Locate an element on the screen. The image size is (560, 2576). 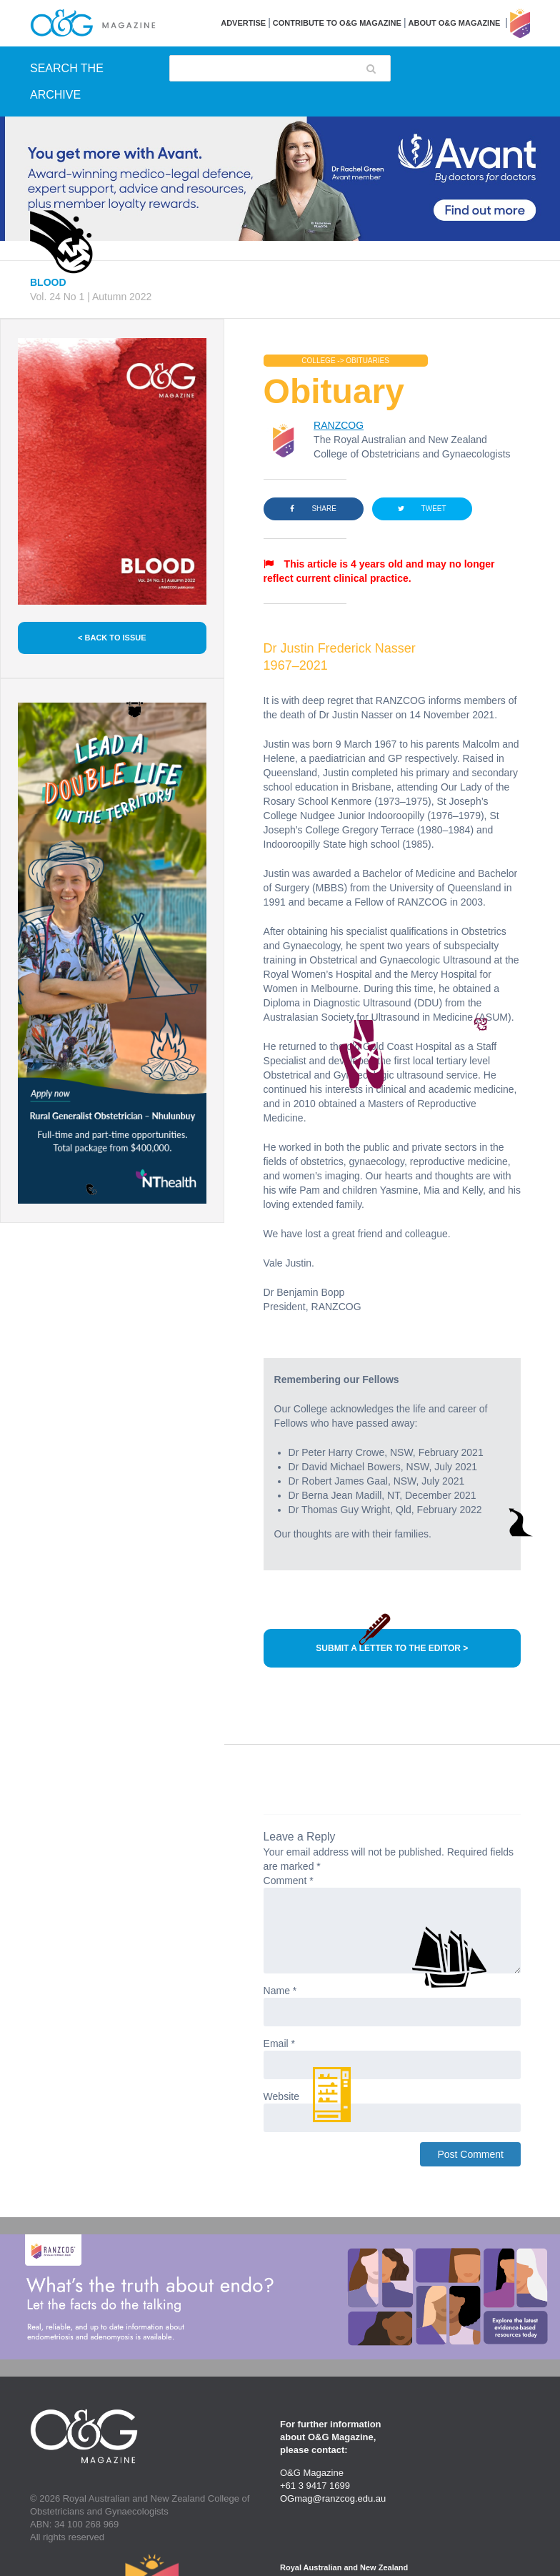
access dance or ballet-related content is located at coordinates (362, 1054).